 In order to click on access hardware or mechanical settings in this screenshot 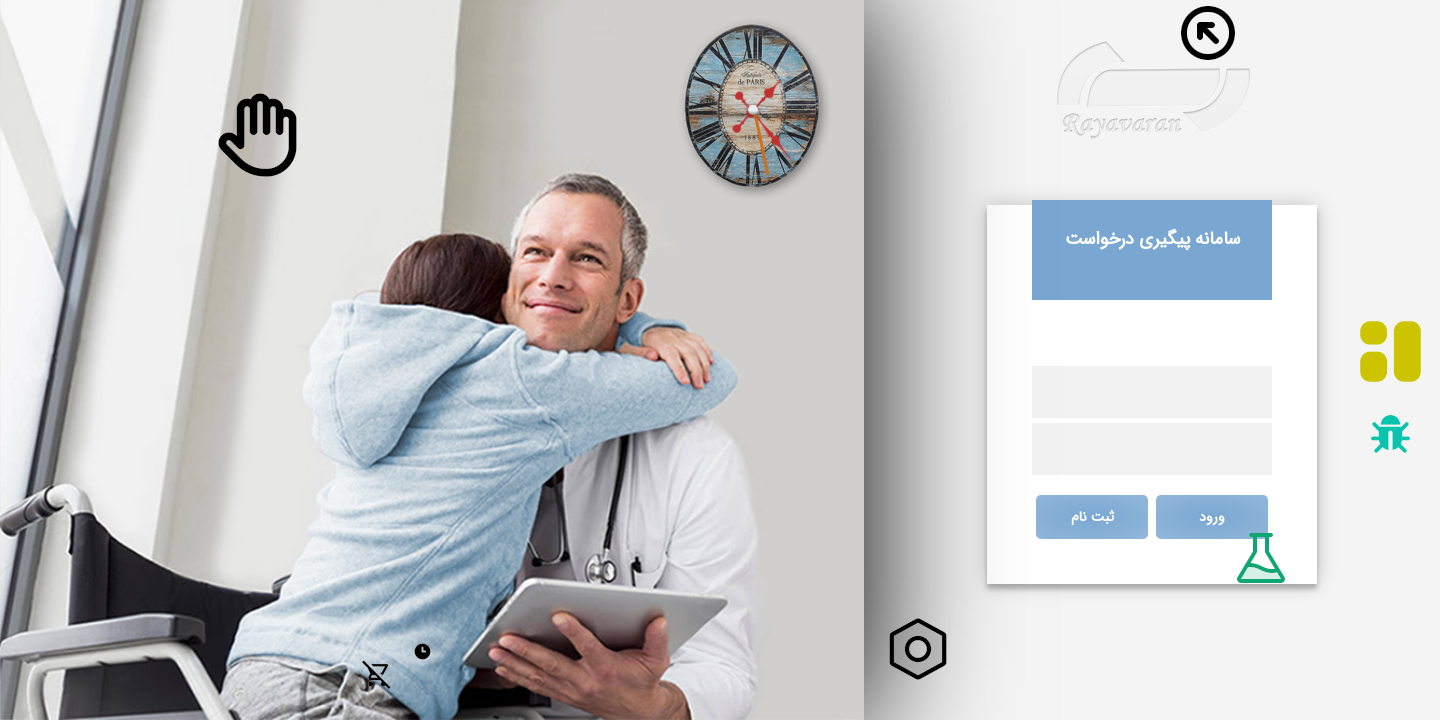, I will do `click(918, 649)`.